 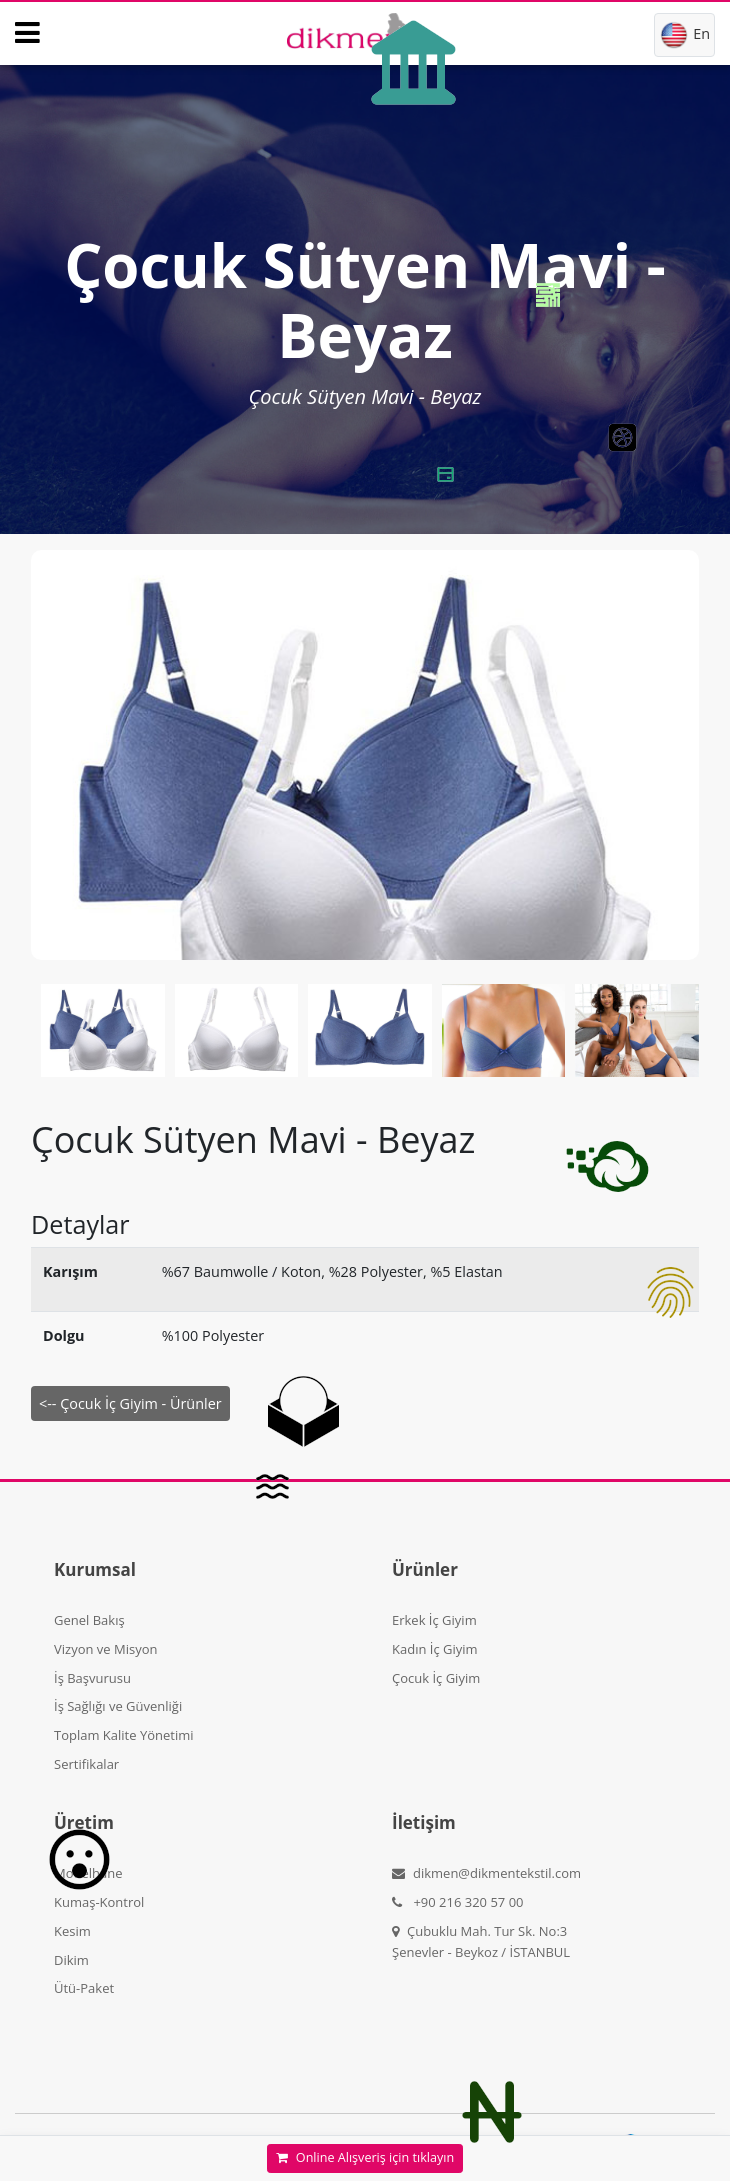 I want to click on link to dribbble profile, so click(x=622, y=437).